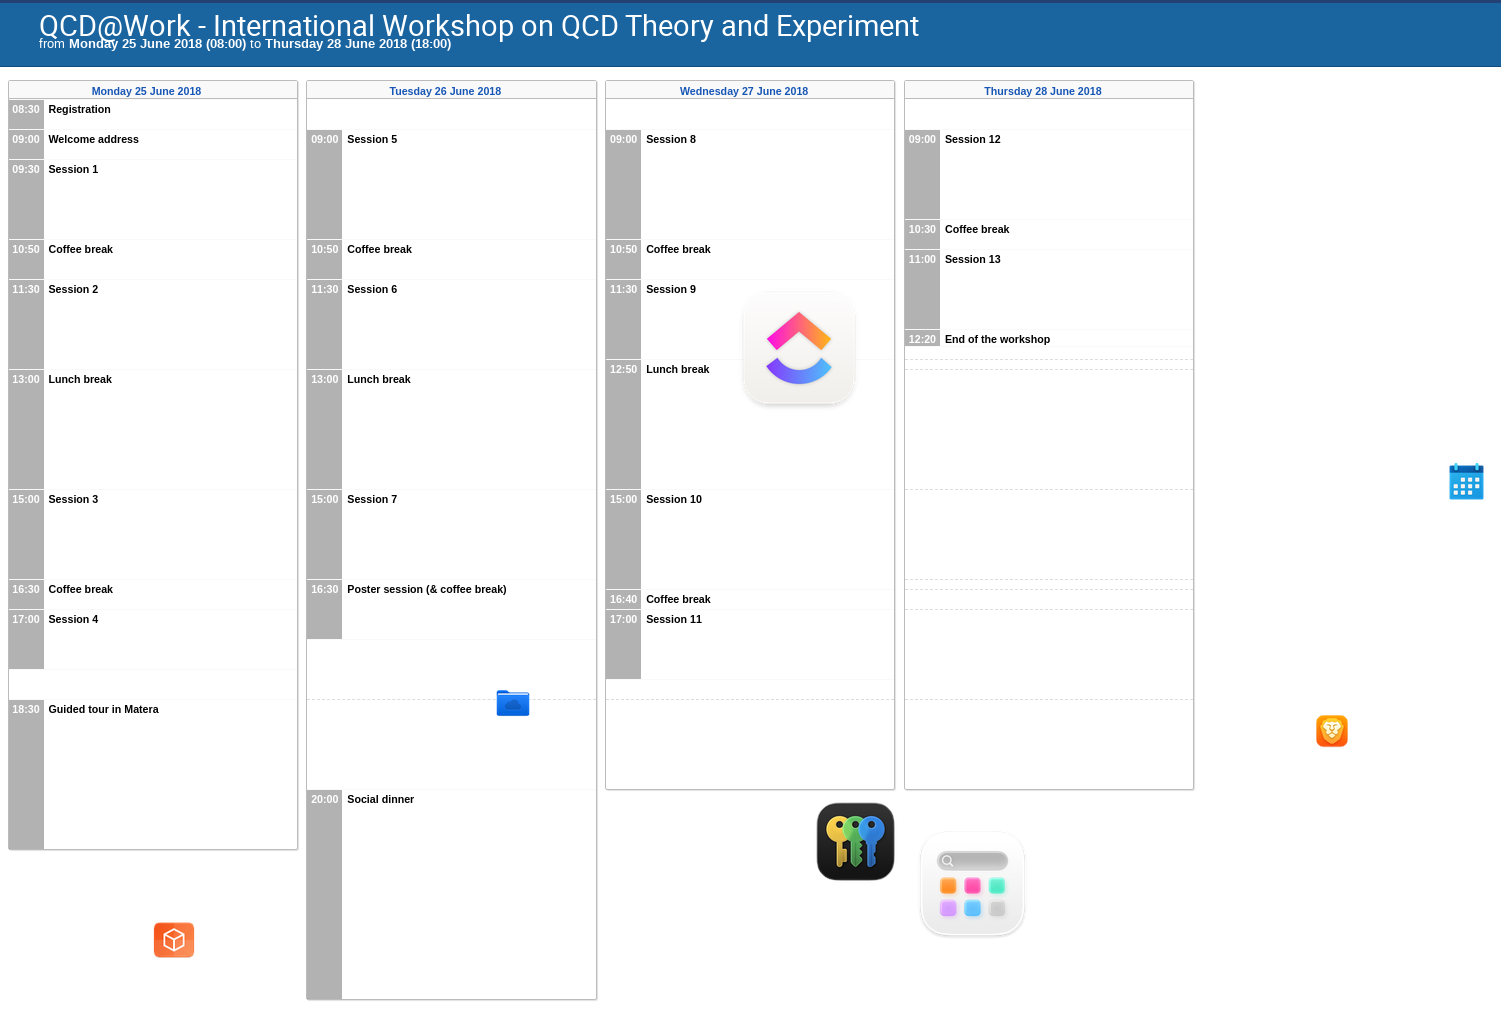  What do you see at coordinates (855, 841) in the screenshot?
I see `open the passwords app` at bounding box center [855, 841].